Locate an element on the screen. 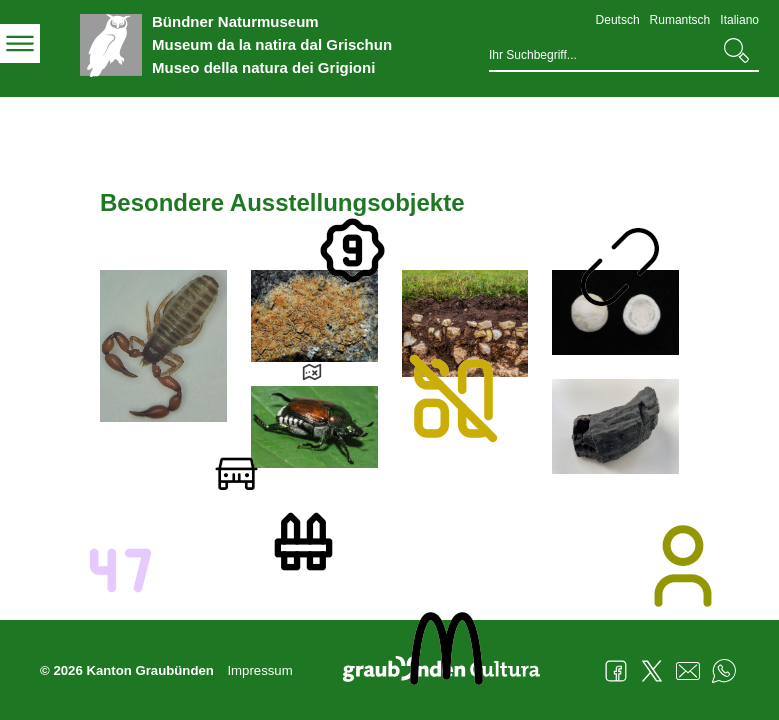 The height and width of the screenshot is (720, 779). indicates item number 47 in a list or sequence is located at coordinates (120, 570).